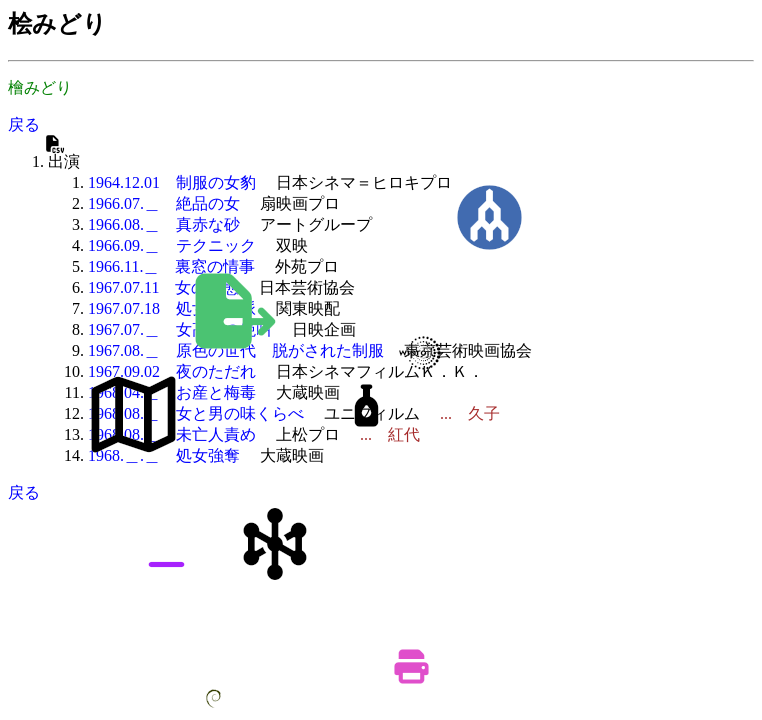 The image size is (762, 720). I want to click on visit the Wipro website or services, so click(420, 353).